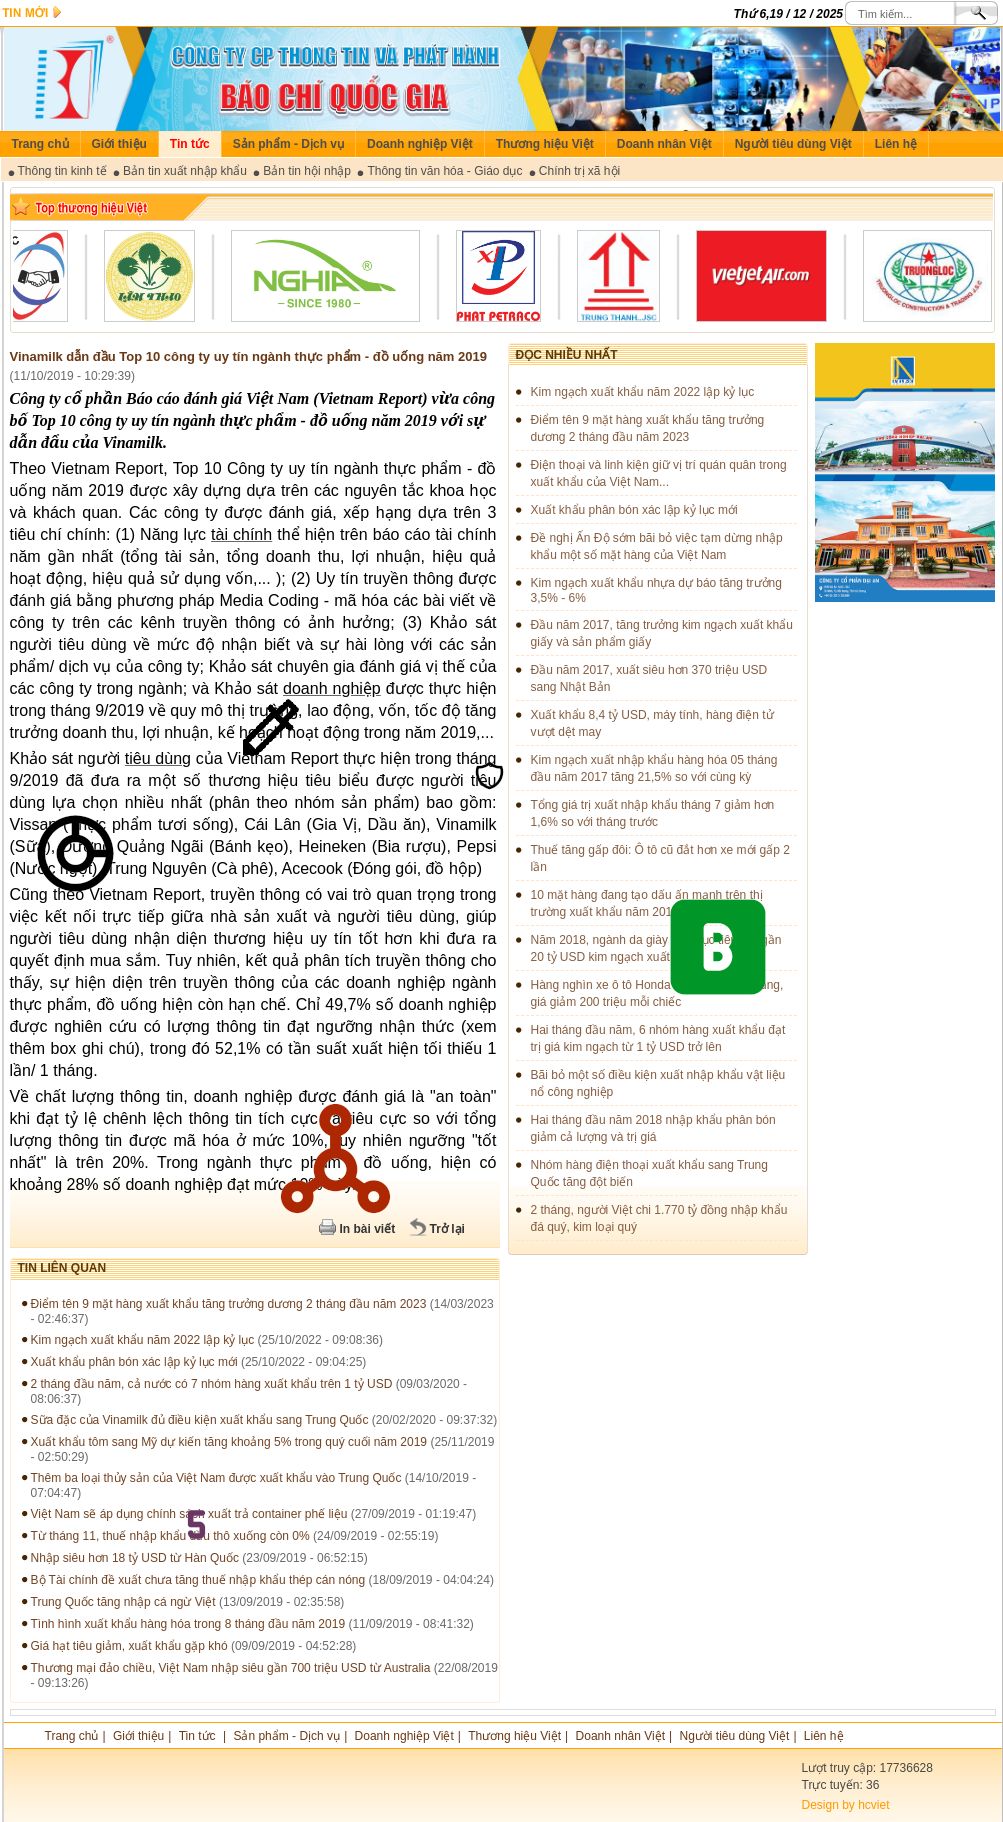  Describe the element at coordinates (335, 1158) in the screenshot. I see `access social network connections` at that location.